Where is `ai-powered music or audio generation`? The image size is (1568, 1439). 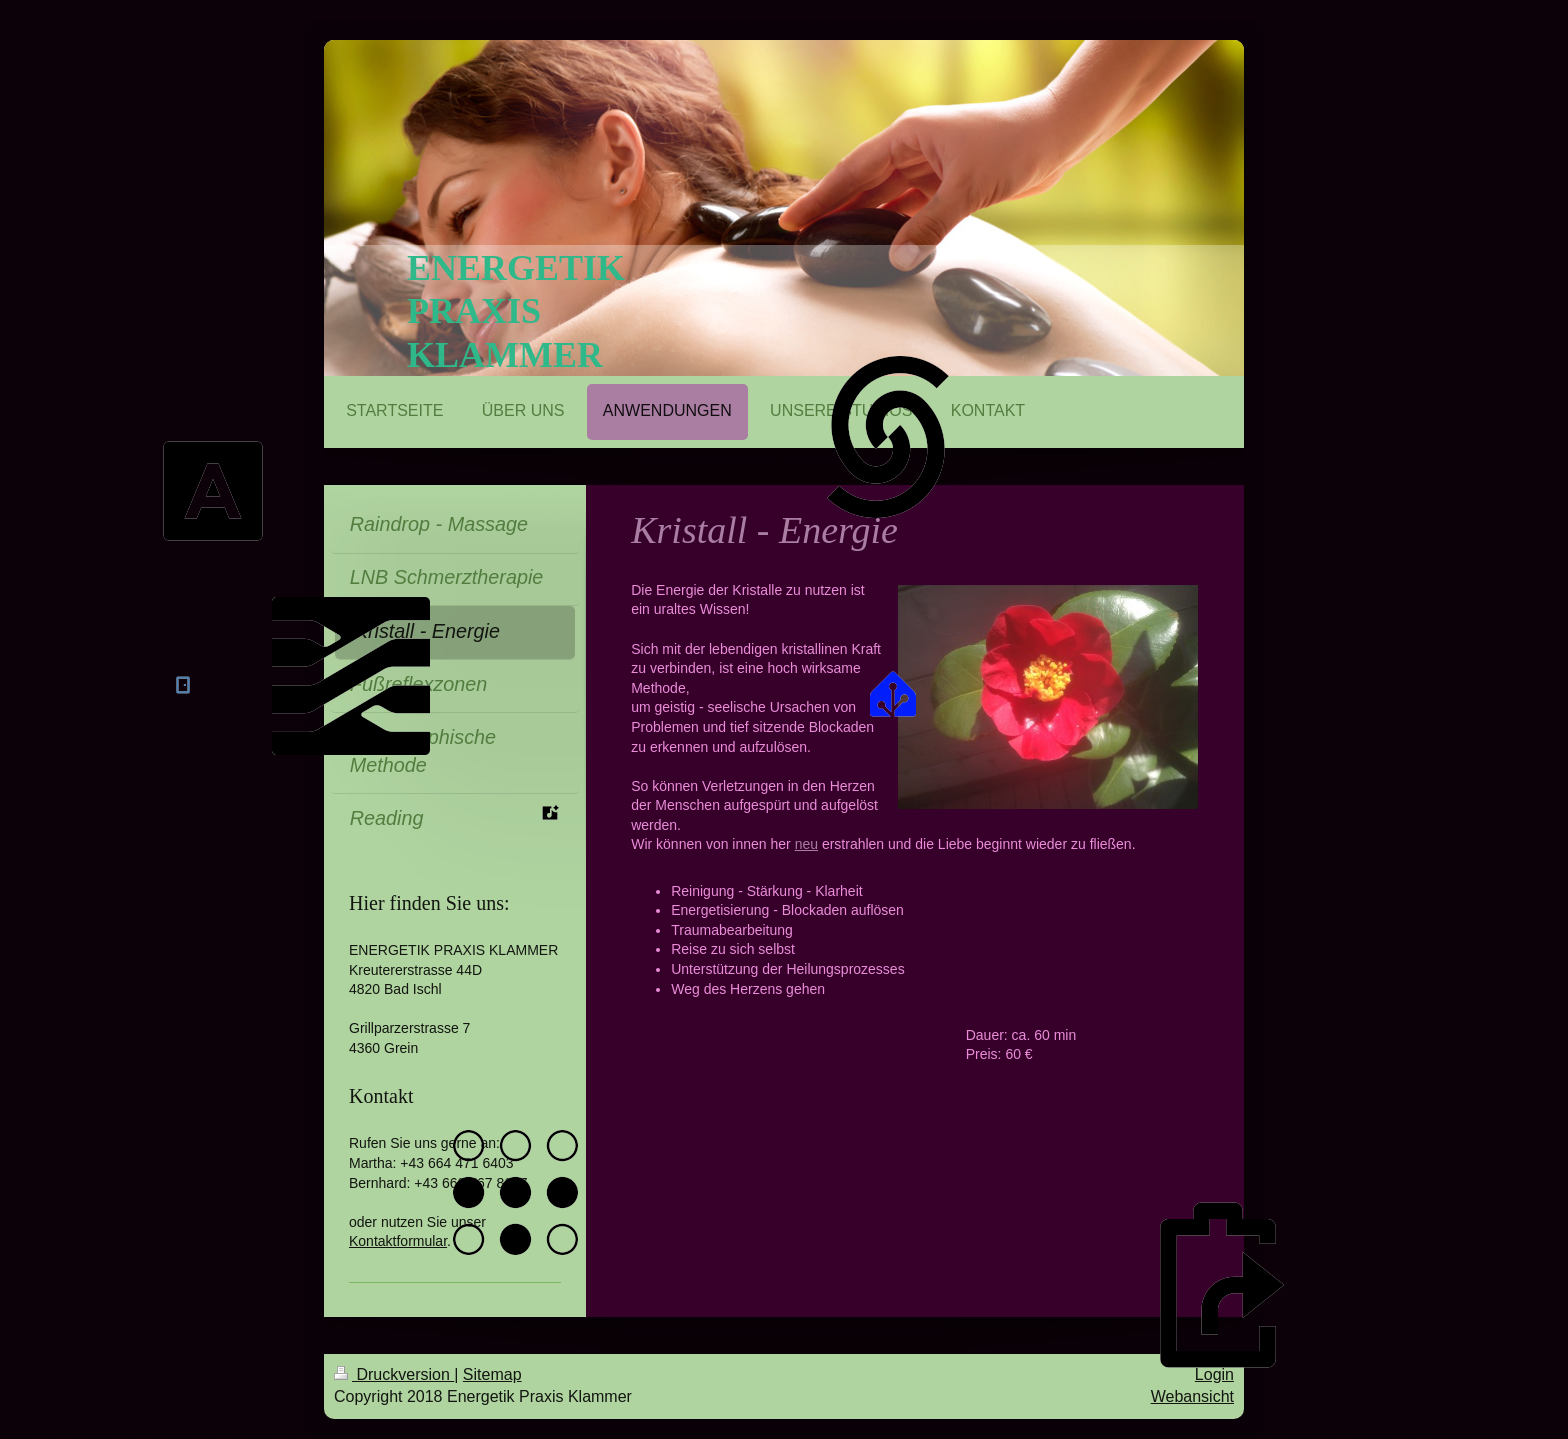 ai-powered music or audio generation is located at coordinates (550, 813).